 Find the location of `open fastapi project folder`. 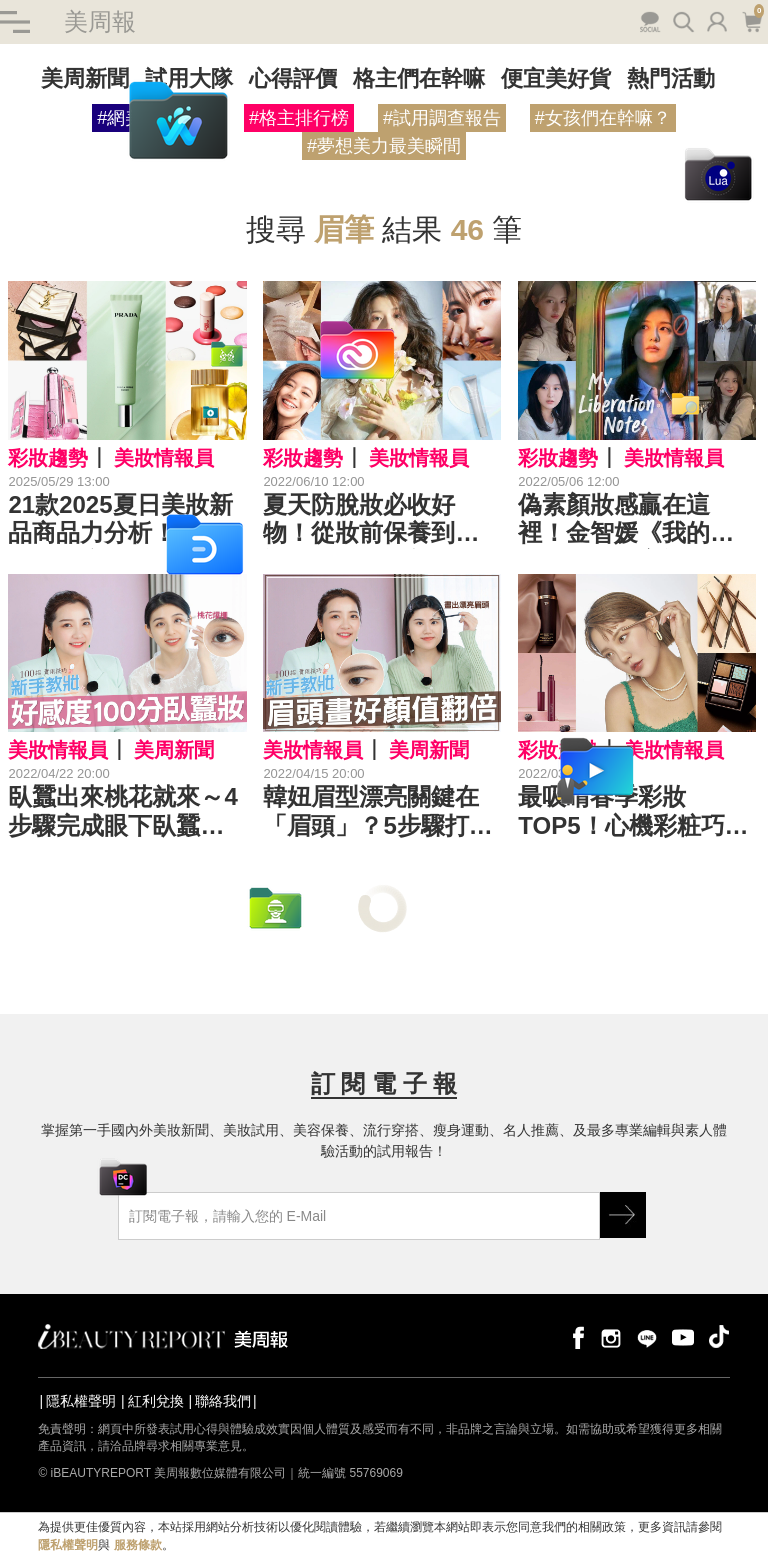

open fastapi project folder is located at coordinates (210, 412).